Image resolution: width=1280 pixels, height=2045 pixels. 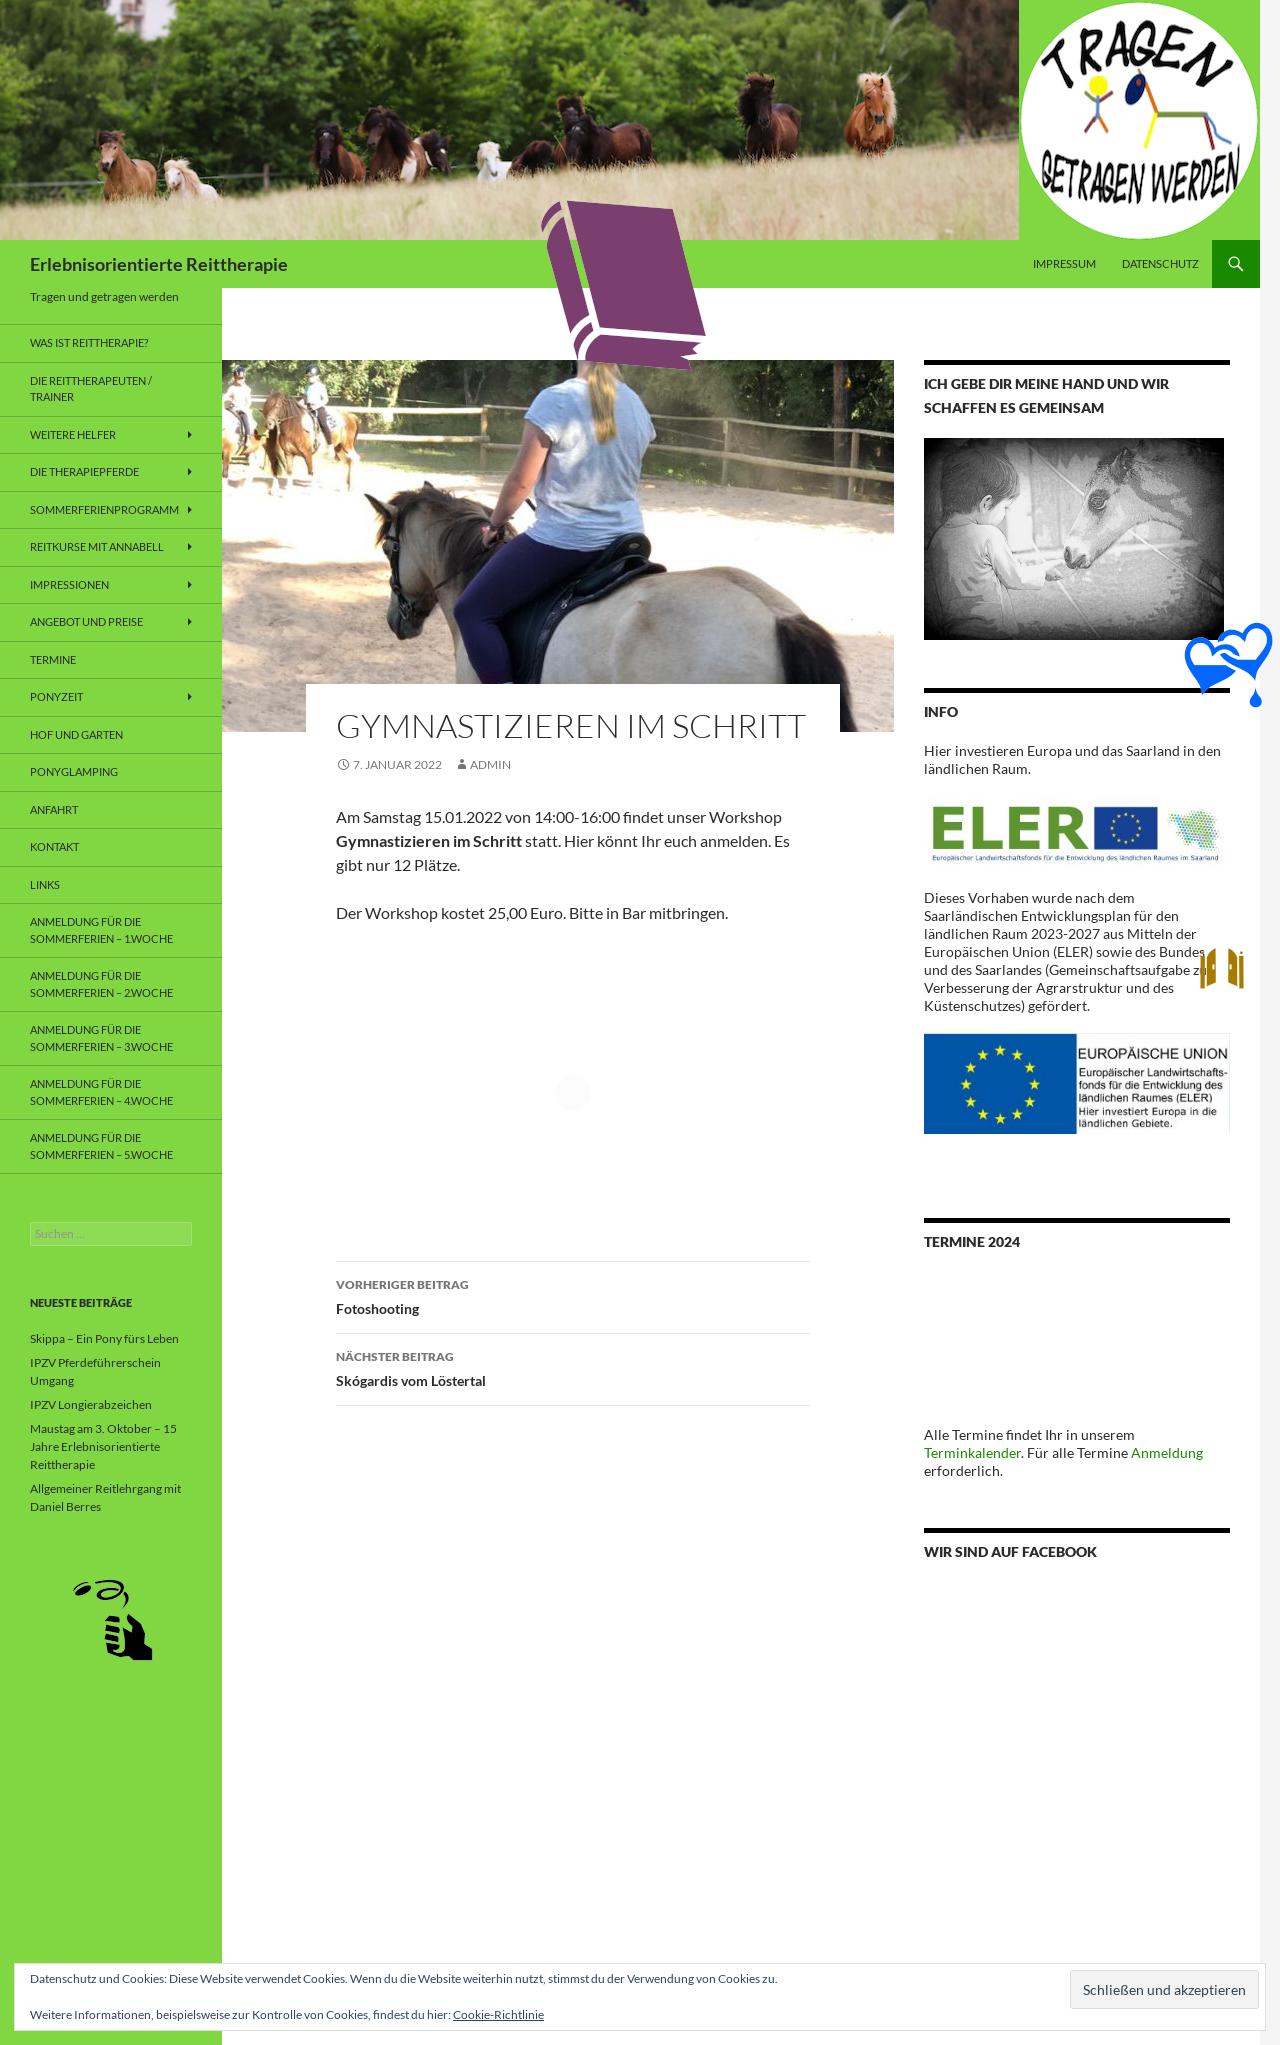 What do you see at coordinates (623, 285) in the screenshot?
I see `open a guidebook or manual` at bounding box center [623, 285].